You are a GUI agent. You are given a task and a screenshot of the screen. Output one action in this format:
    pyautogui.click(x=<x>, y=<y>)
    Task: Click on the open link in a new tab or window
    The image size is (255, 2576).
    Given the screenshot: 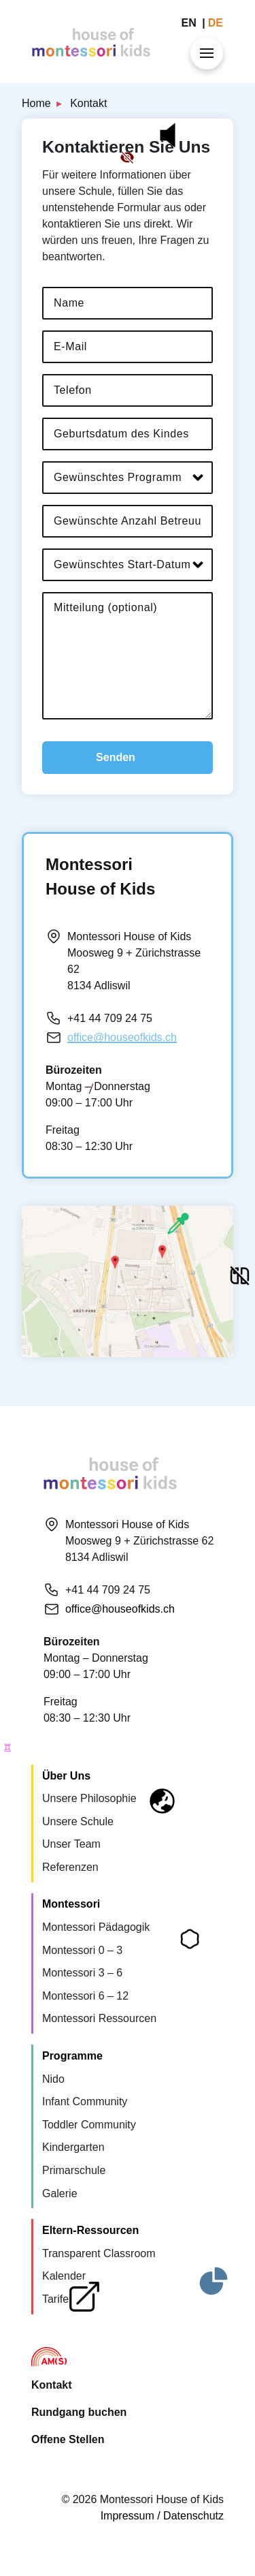 What is the action you would take?
    pyautogui.click(x=84, y=2297)
    